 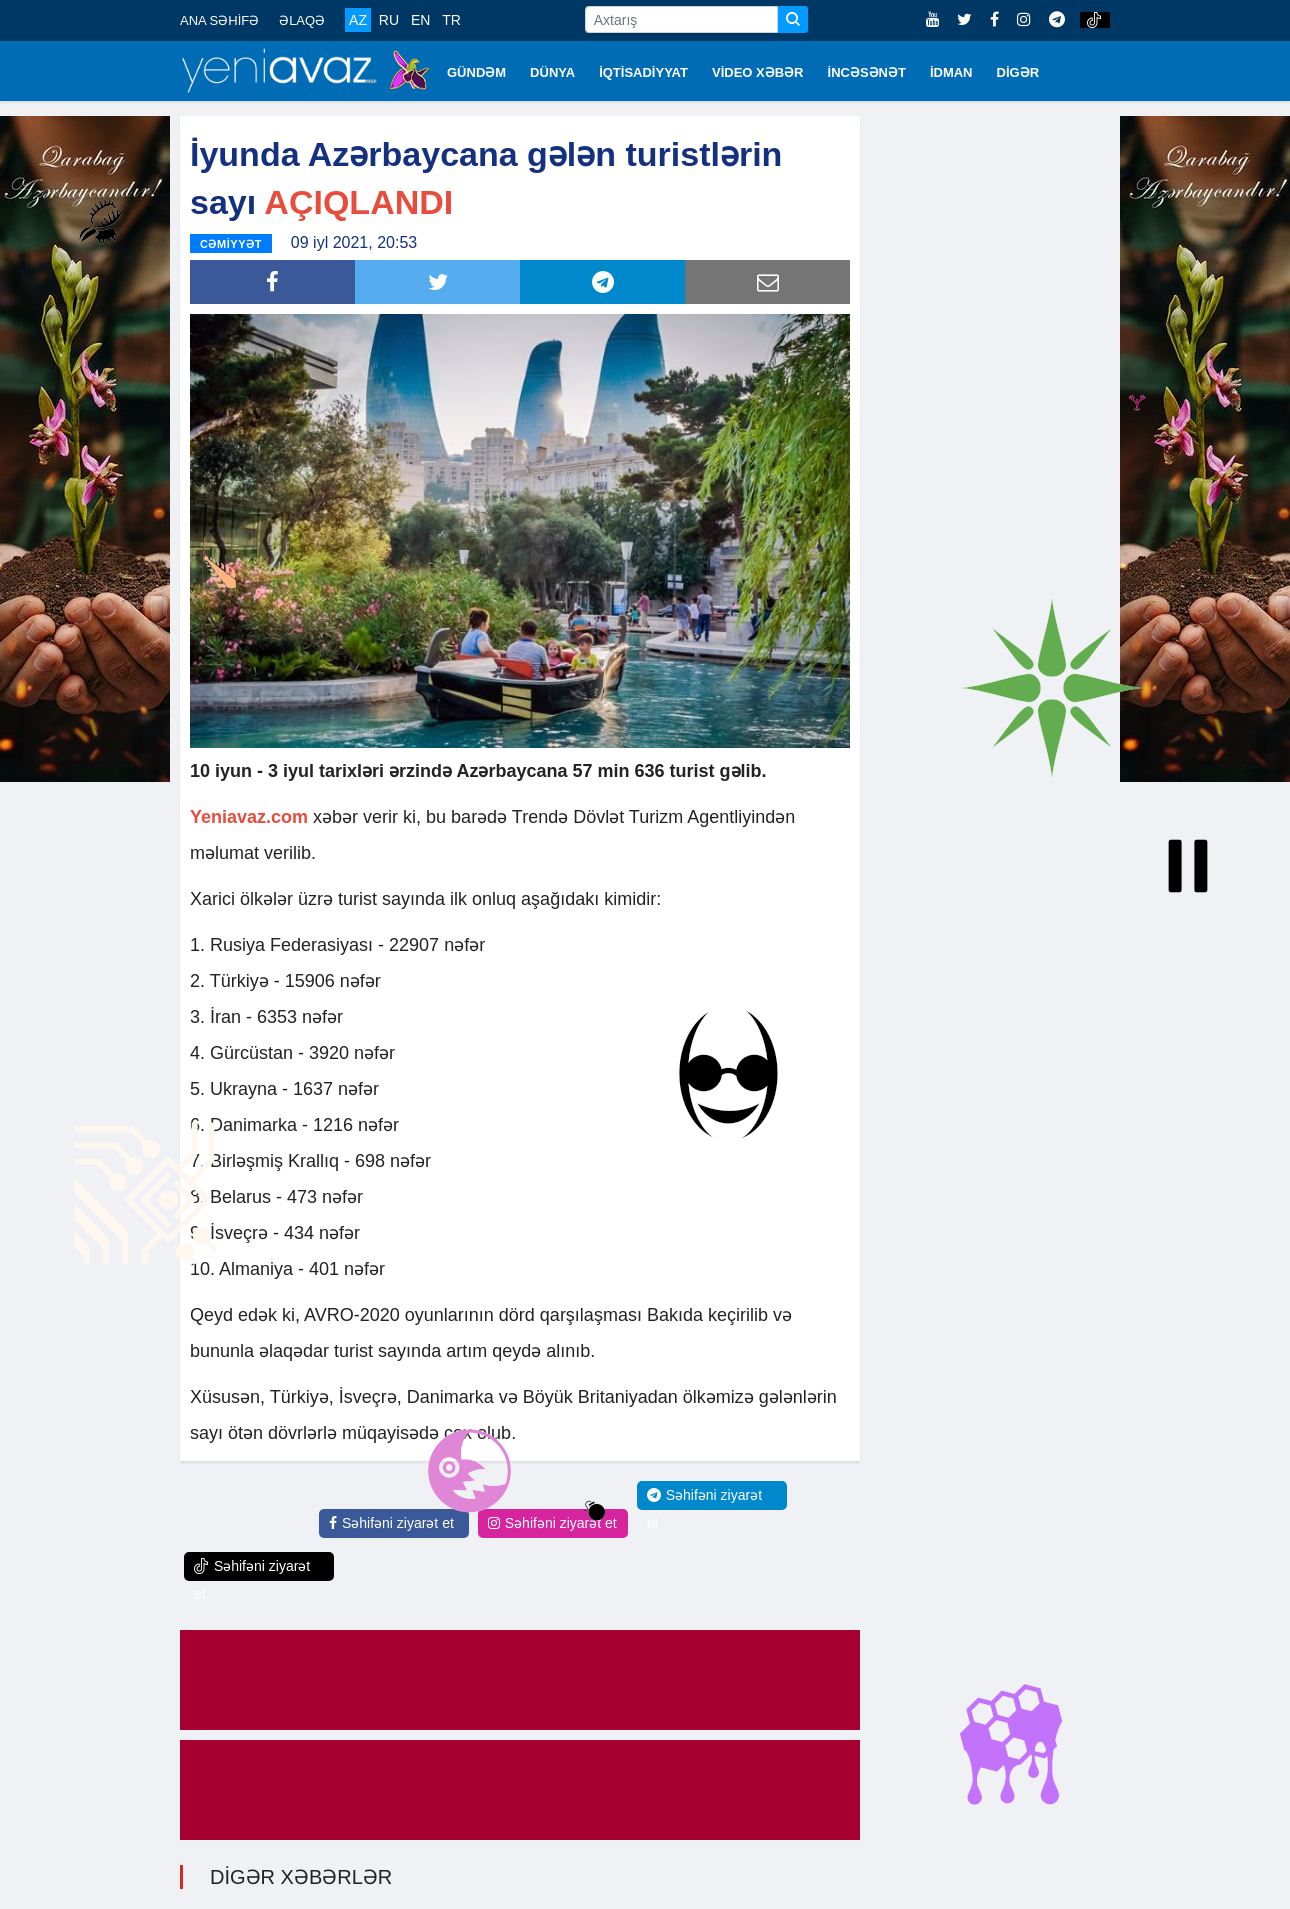 What do you see at coordinates (1137, 402) in the screenshot?
I see `indicates a trap or hazard in gameplay` at bounding box center [1137, 402].